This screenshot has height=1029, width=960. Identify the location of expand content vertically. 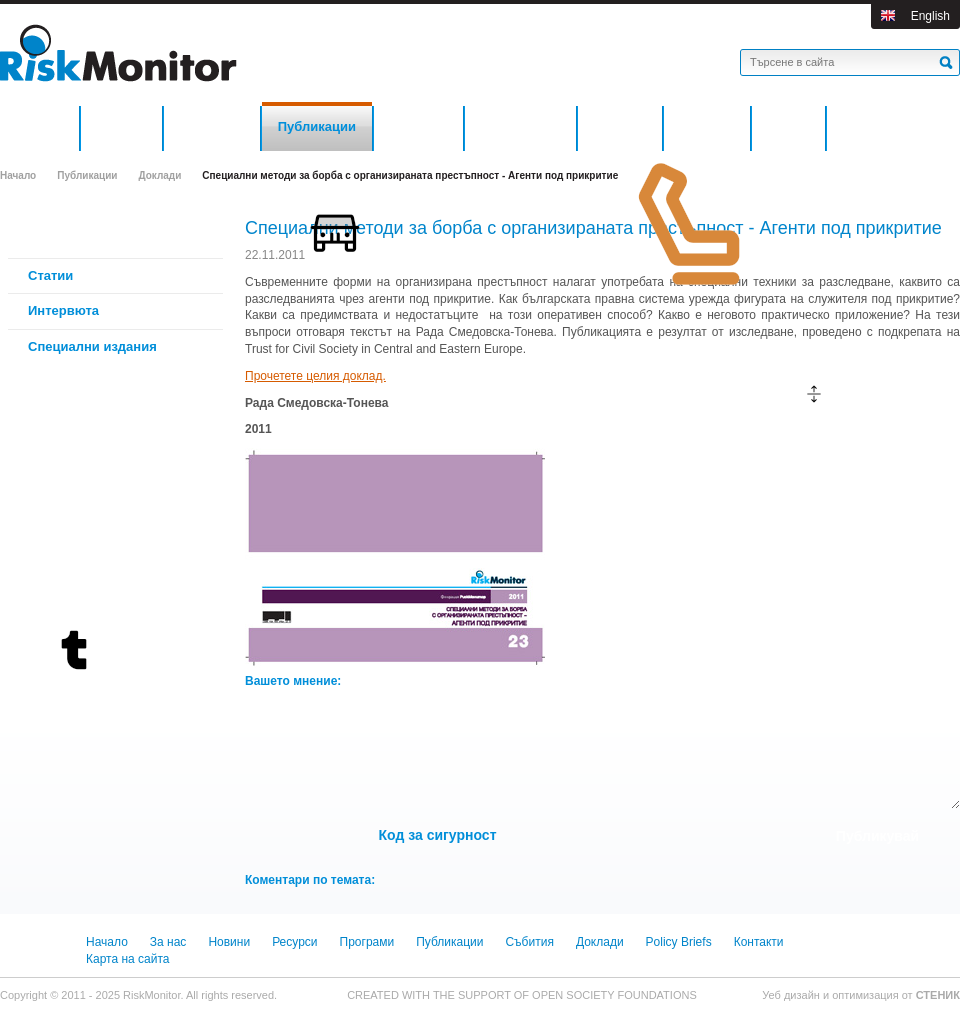
(814, 394).